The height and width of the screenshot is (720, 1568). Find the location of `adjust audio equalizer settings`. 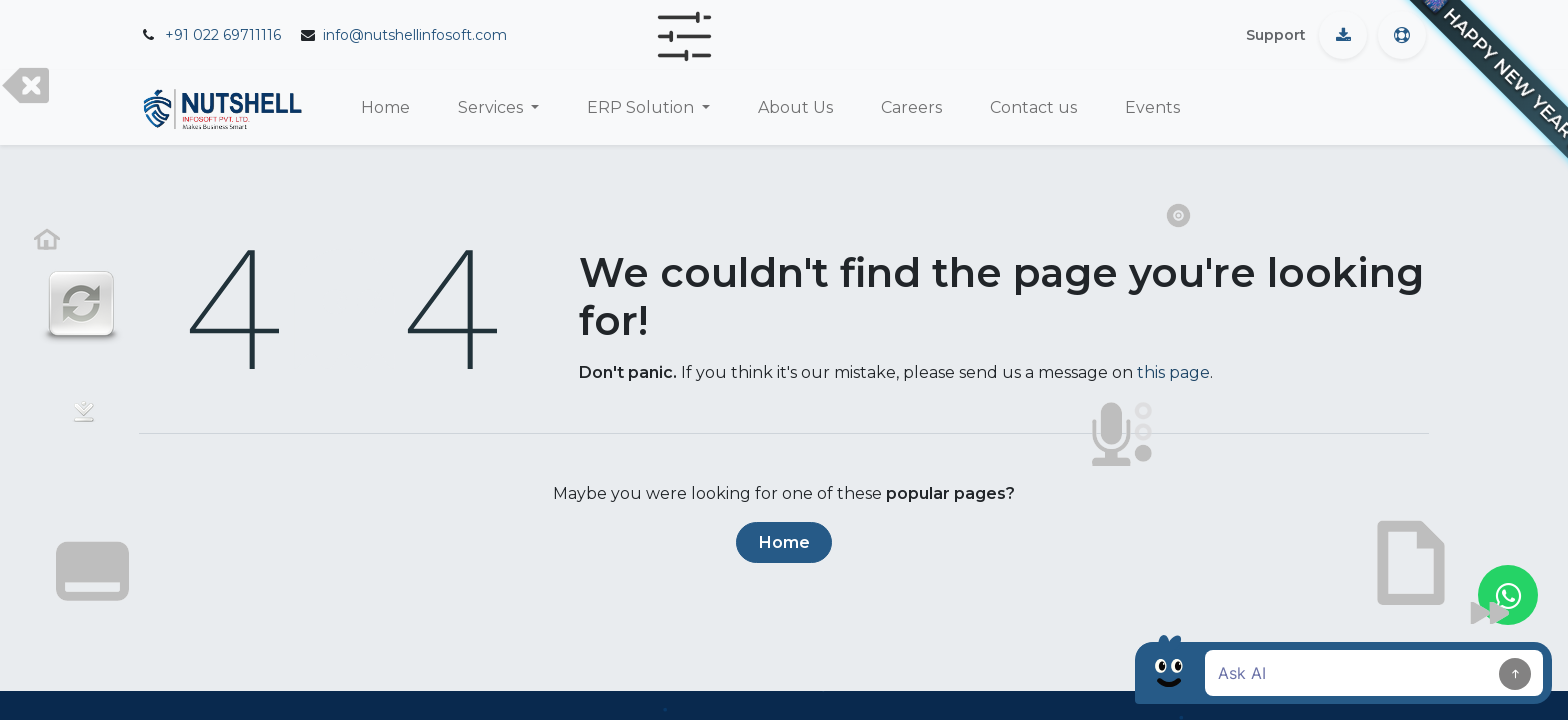

adjust audio equalizer settings is located at coordinates (684, 34).